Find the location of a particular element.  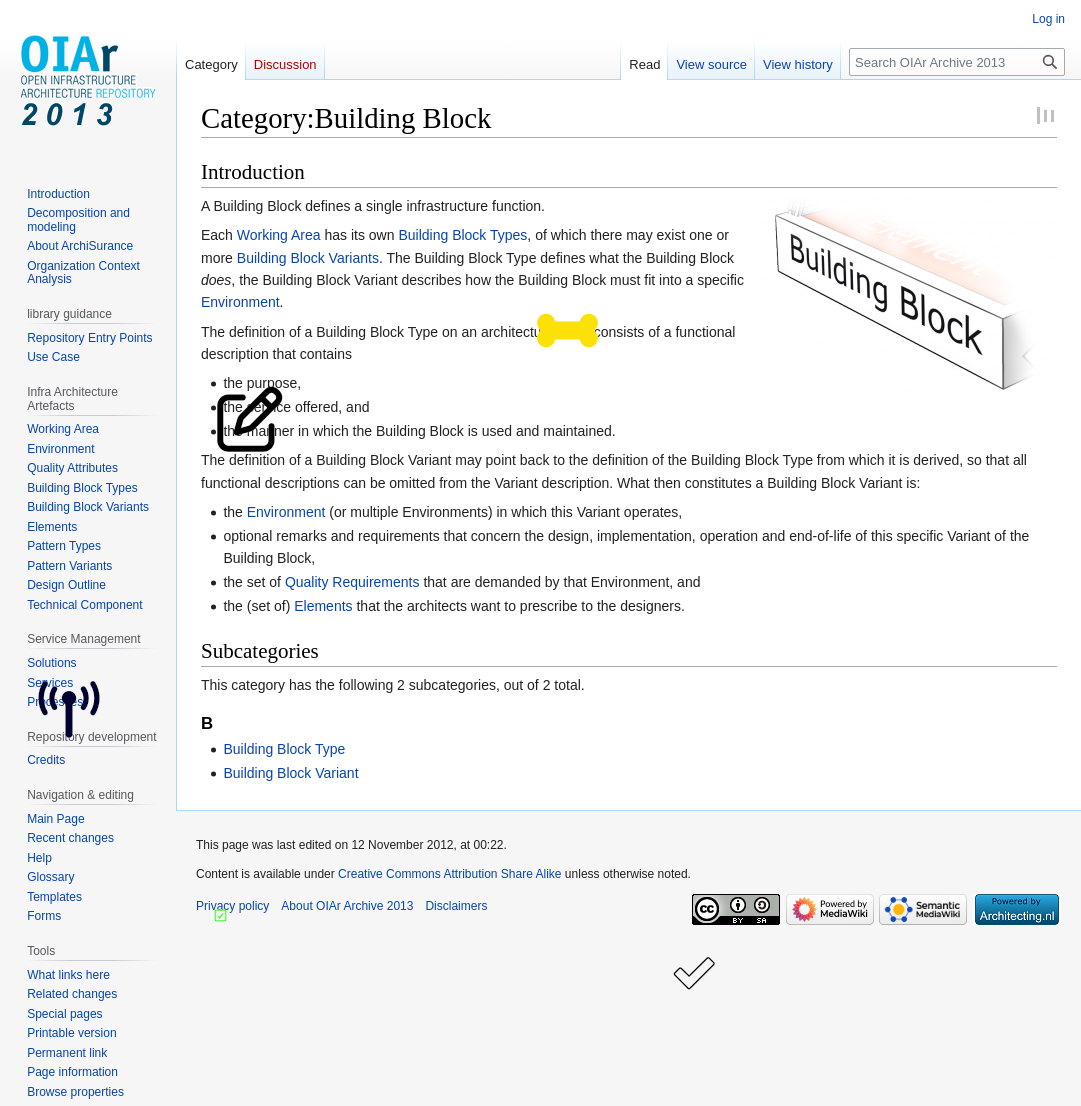

mark task as complete is located at coordinates (220, 915).